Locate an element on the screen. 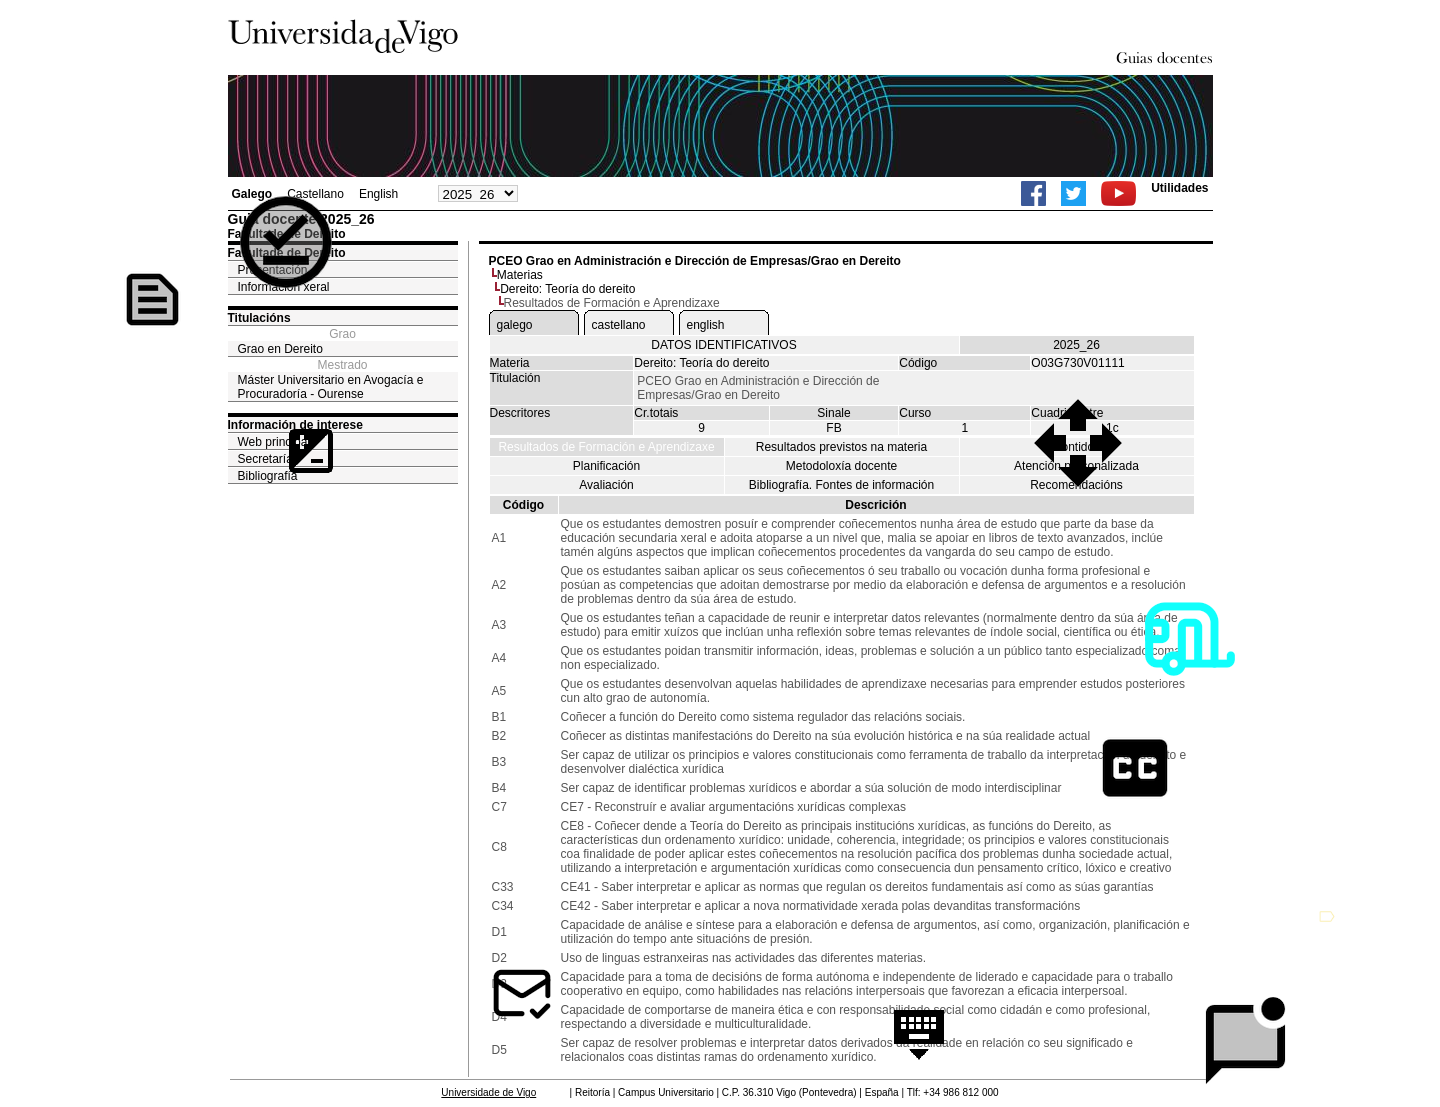 The height and width of the screenshot is (1107, 1440). hide the on-screen keyboard is located at coordinates (919, 1032).